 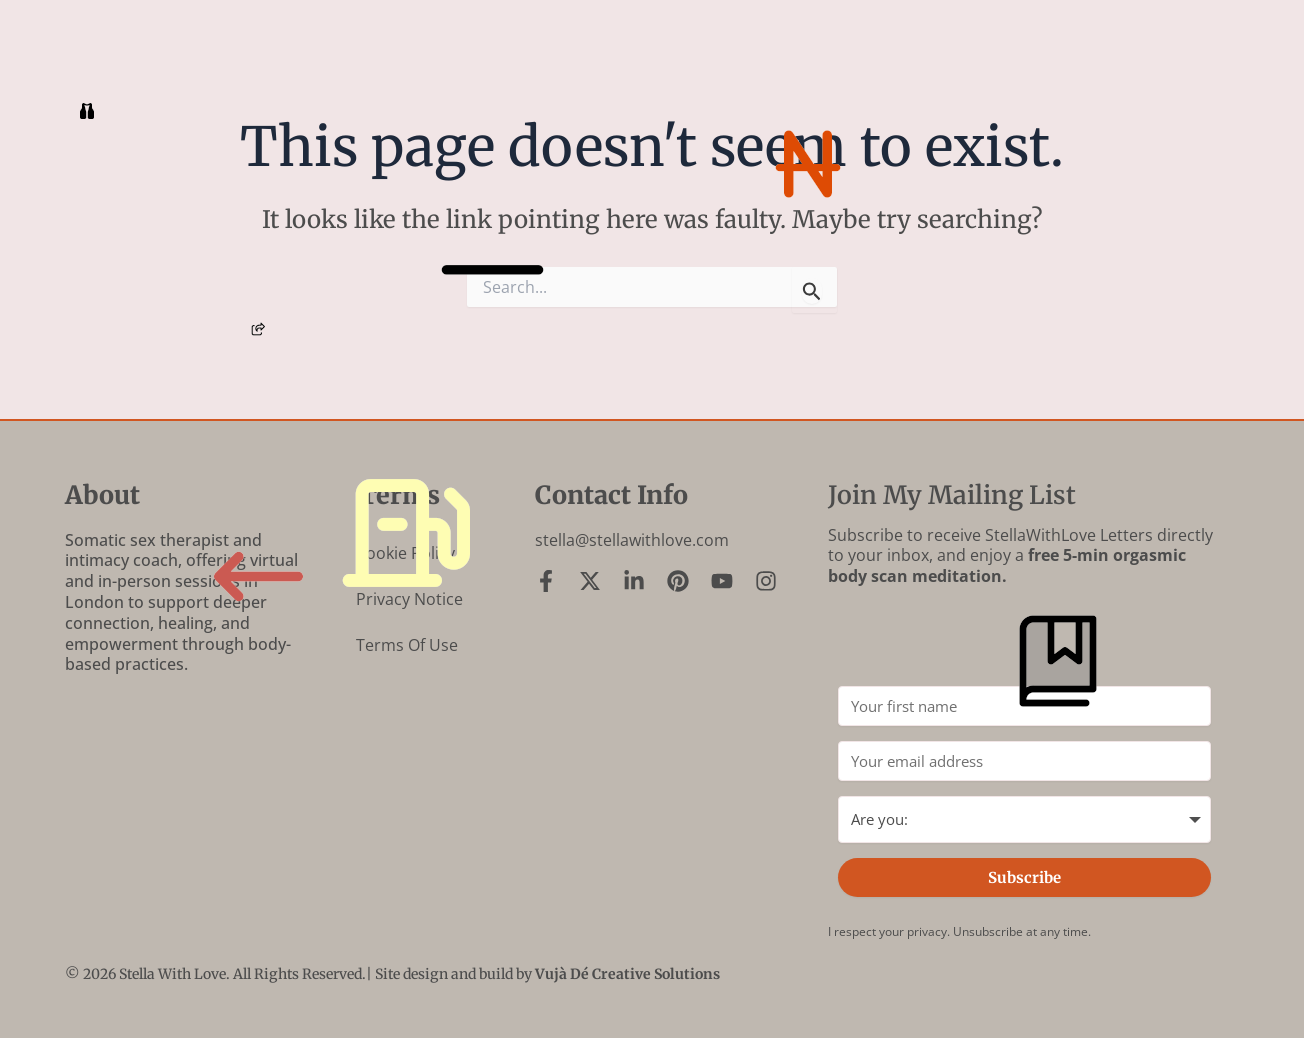 What do you see at coordinates (492, 236) in the screenshot?
I see `minimize the current window` at bounding box center [492, 236].